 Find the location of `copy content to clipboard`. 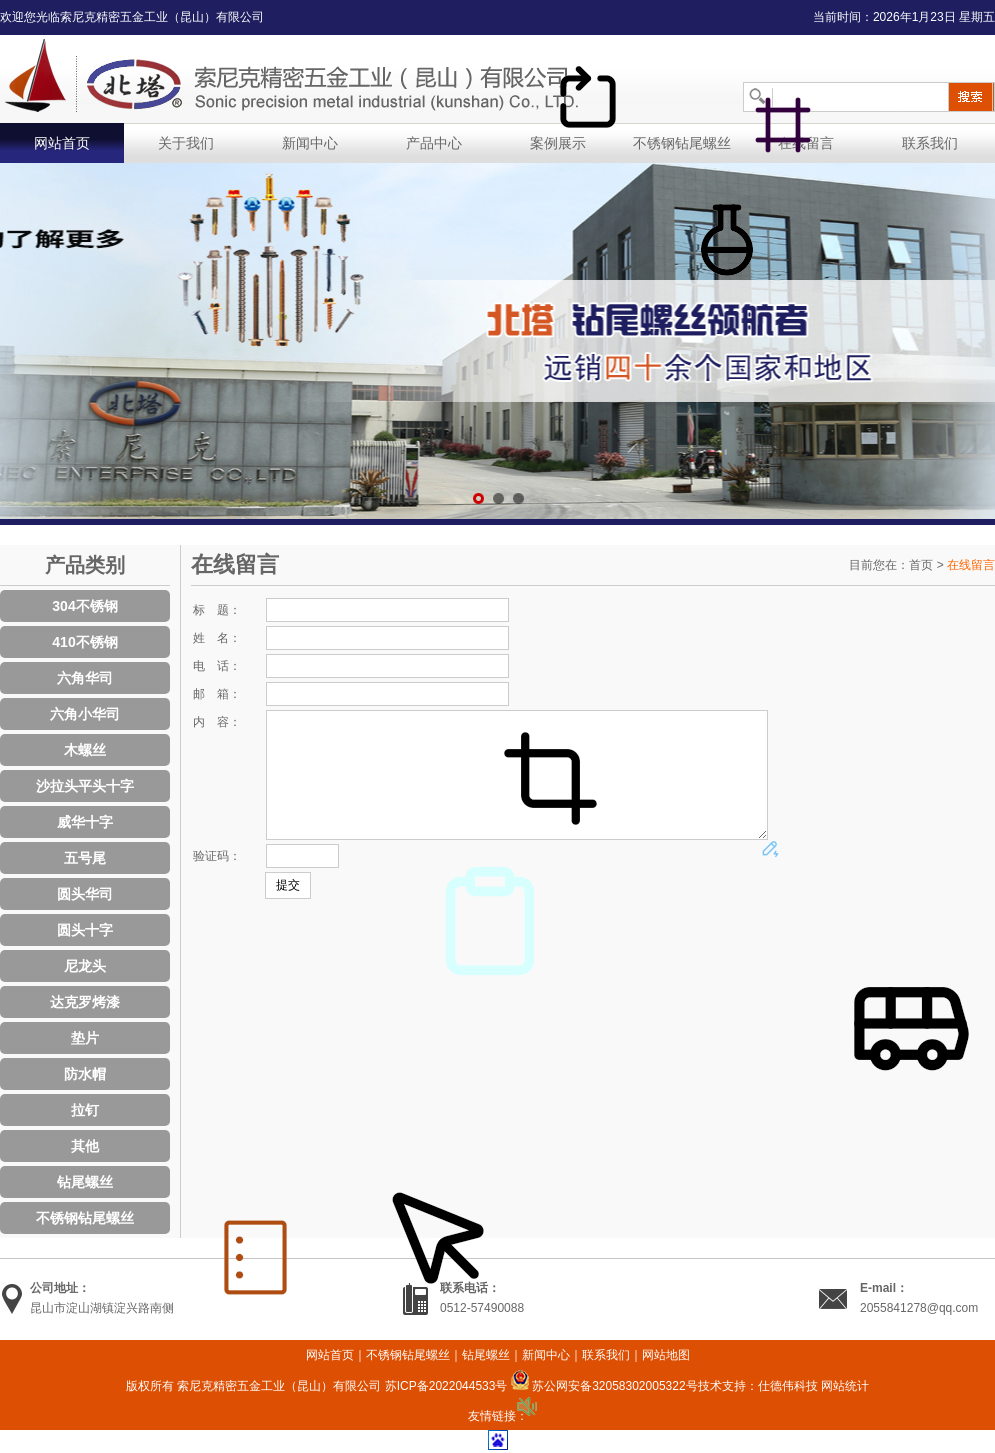

copy content to clipboard is located at coordinates (490, 921).